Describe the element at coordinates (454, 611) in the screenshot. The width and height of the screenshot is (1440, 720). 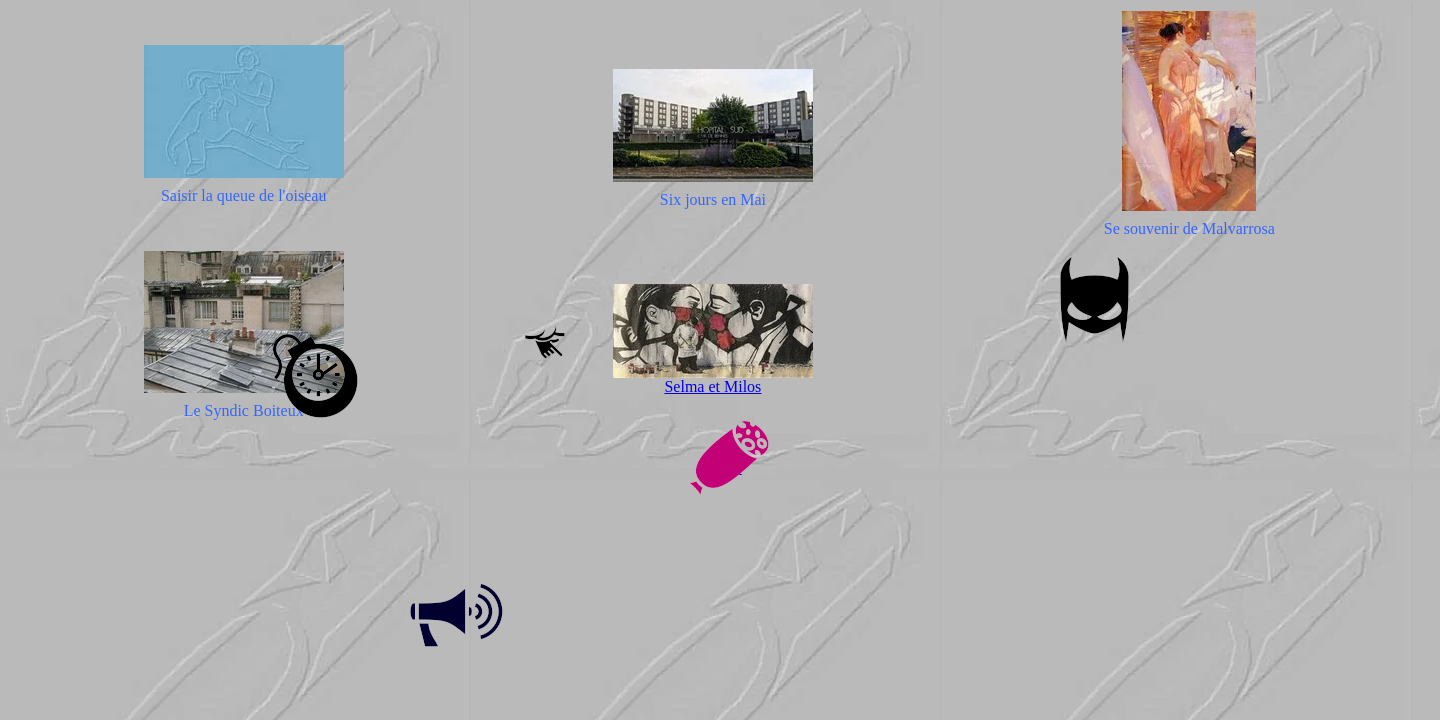
I see `make an announcement or broadcast` at that location.